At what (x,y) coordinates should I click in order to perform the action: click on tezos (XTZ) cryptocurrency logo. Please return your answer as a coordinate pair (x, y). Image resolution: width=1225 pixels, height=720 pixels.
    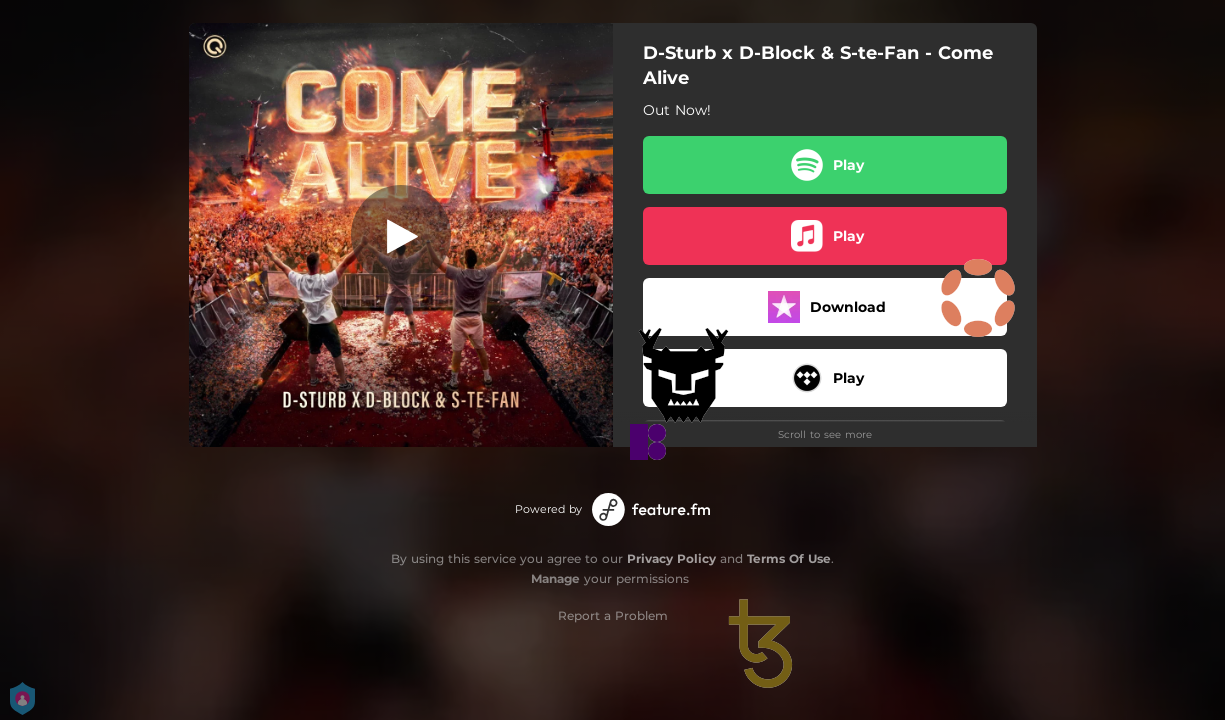
    Looking at the image, I should click on (760, 641).